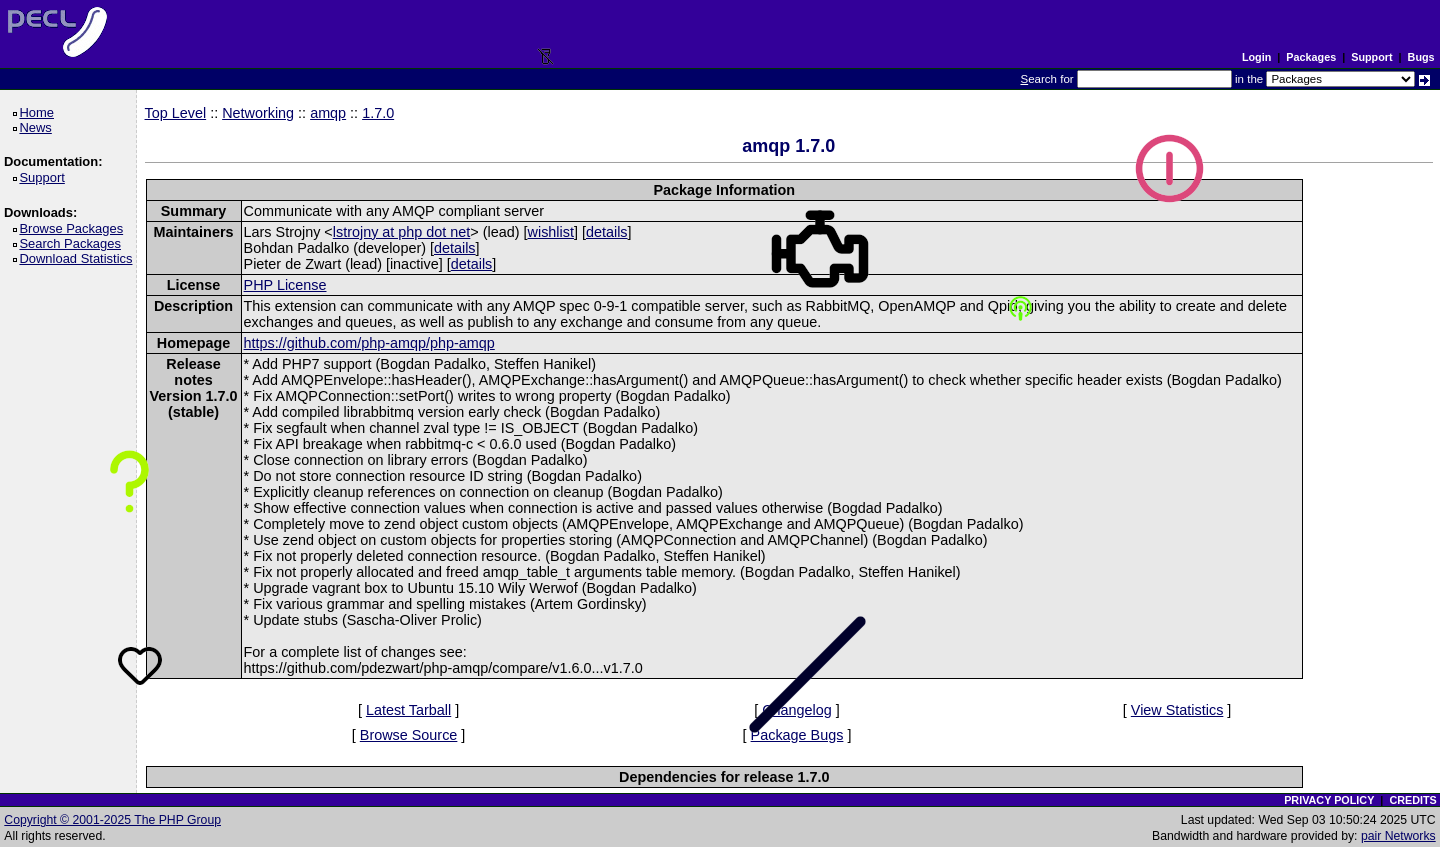  Describe the element at coordinates (140, 665) in the screenshot. I see `add item to favorites` at that location.